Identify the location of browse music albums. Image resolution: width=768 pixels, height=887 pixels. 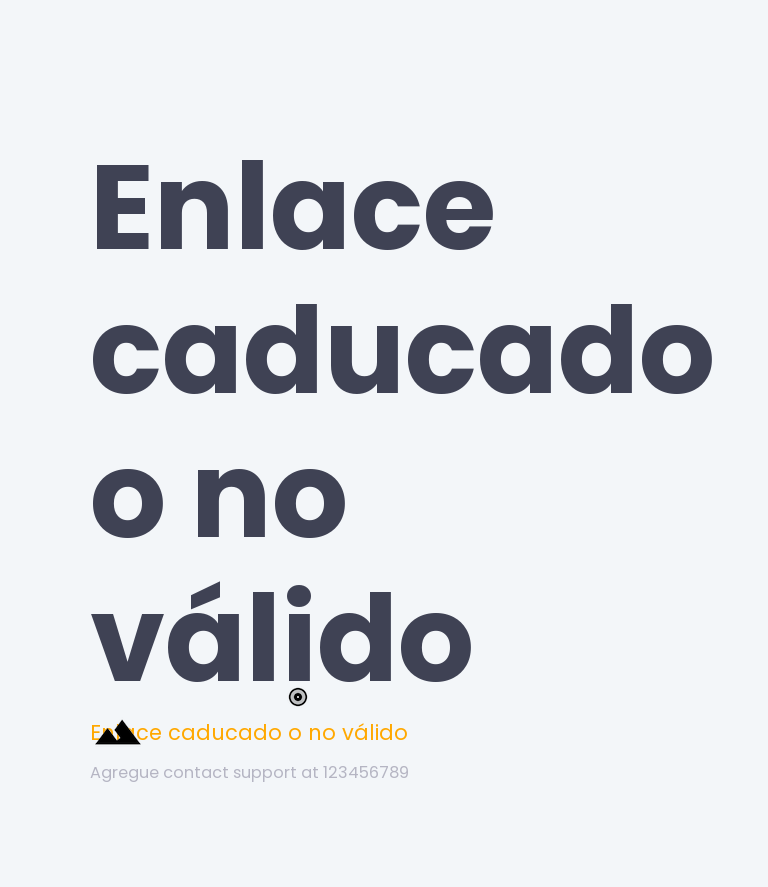
(298, 697).